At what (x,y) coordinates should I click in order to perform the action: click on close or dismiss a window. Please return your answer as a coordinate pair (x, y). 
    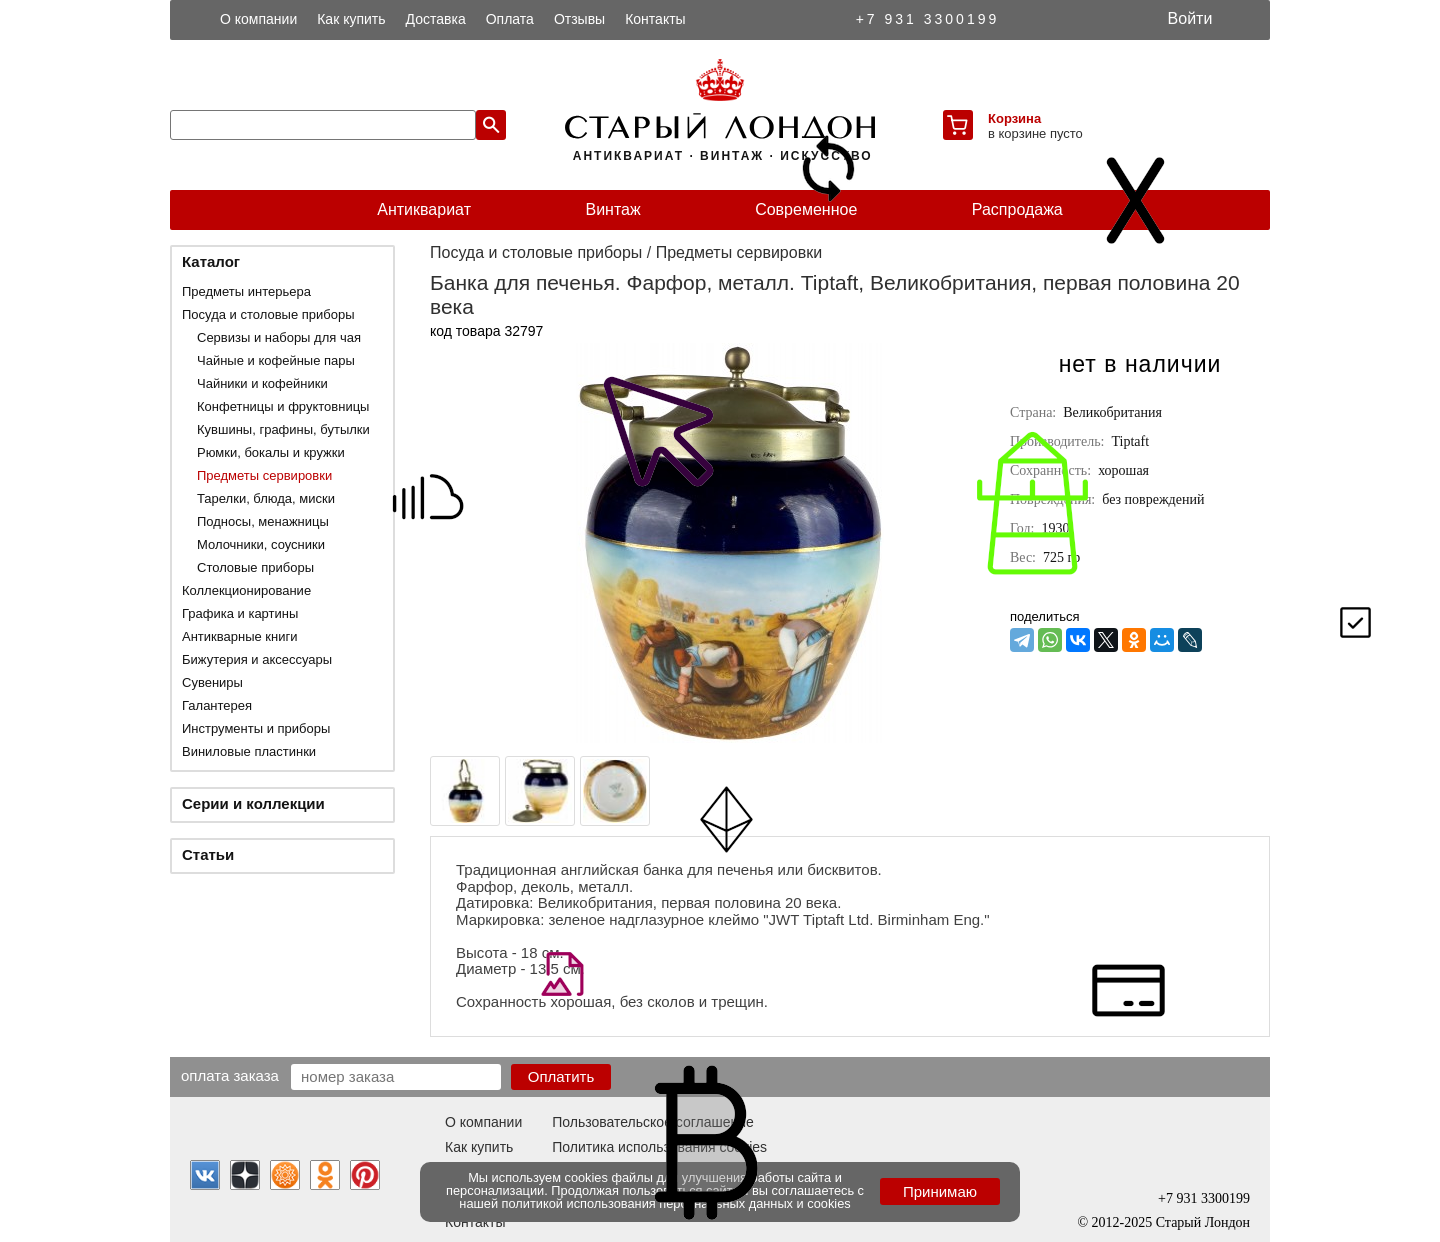
    Looking at the image, I should click on (1135, 200).